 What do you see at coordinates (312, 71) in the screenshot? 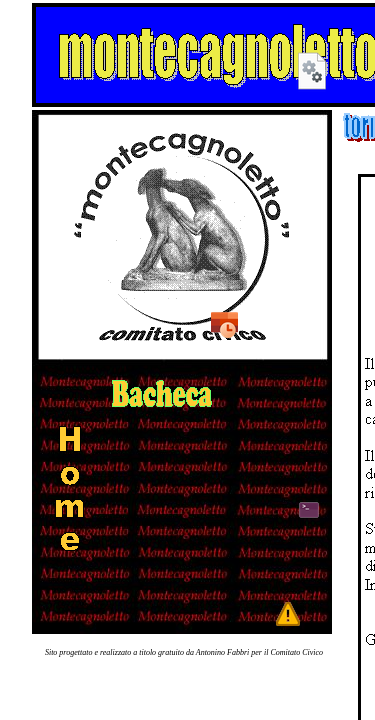
I see `open configuration file settings` at bounding box center [312, 71].